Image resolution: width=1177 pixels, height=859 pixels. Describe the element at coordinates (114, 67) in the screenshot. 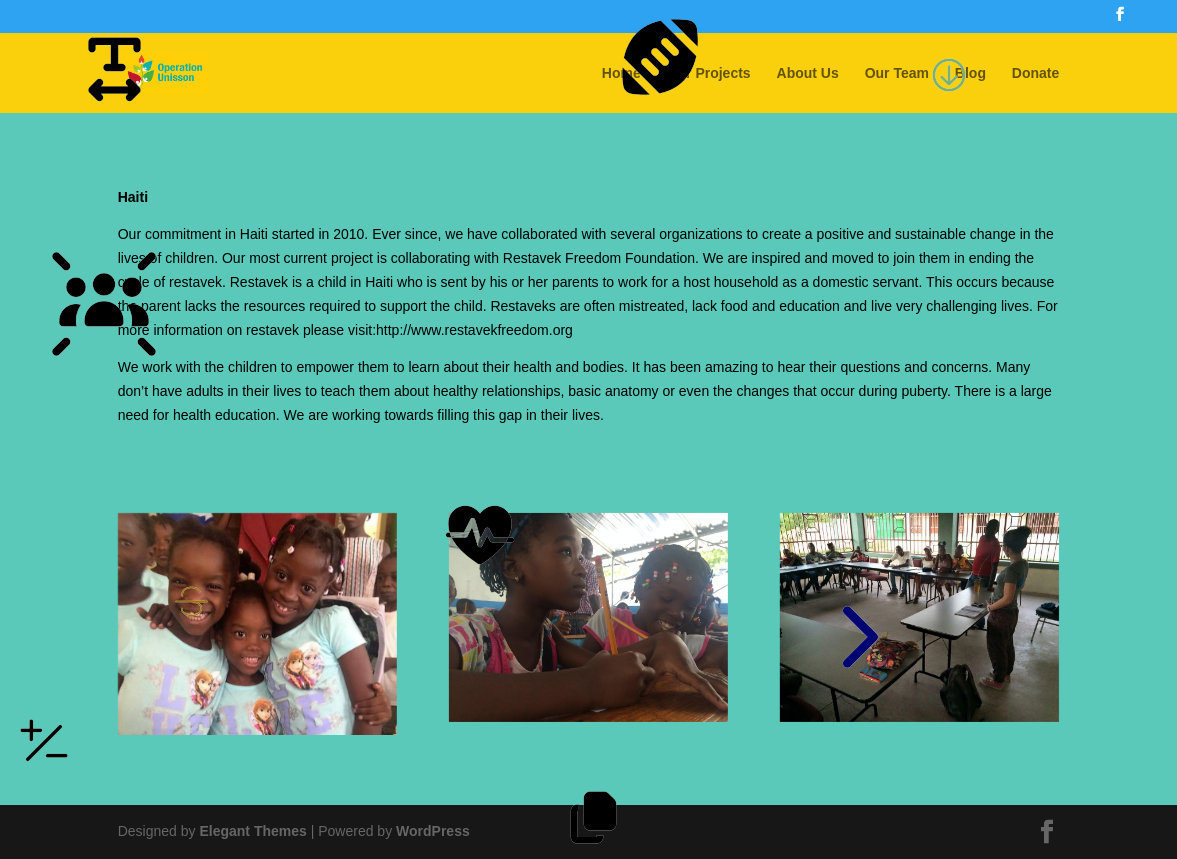

I see `adjust text width or horizontal spacing` at that location.